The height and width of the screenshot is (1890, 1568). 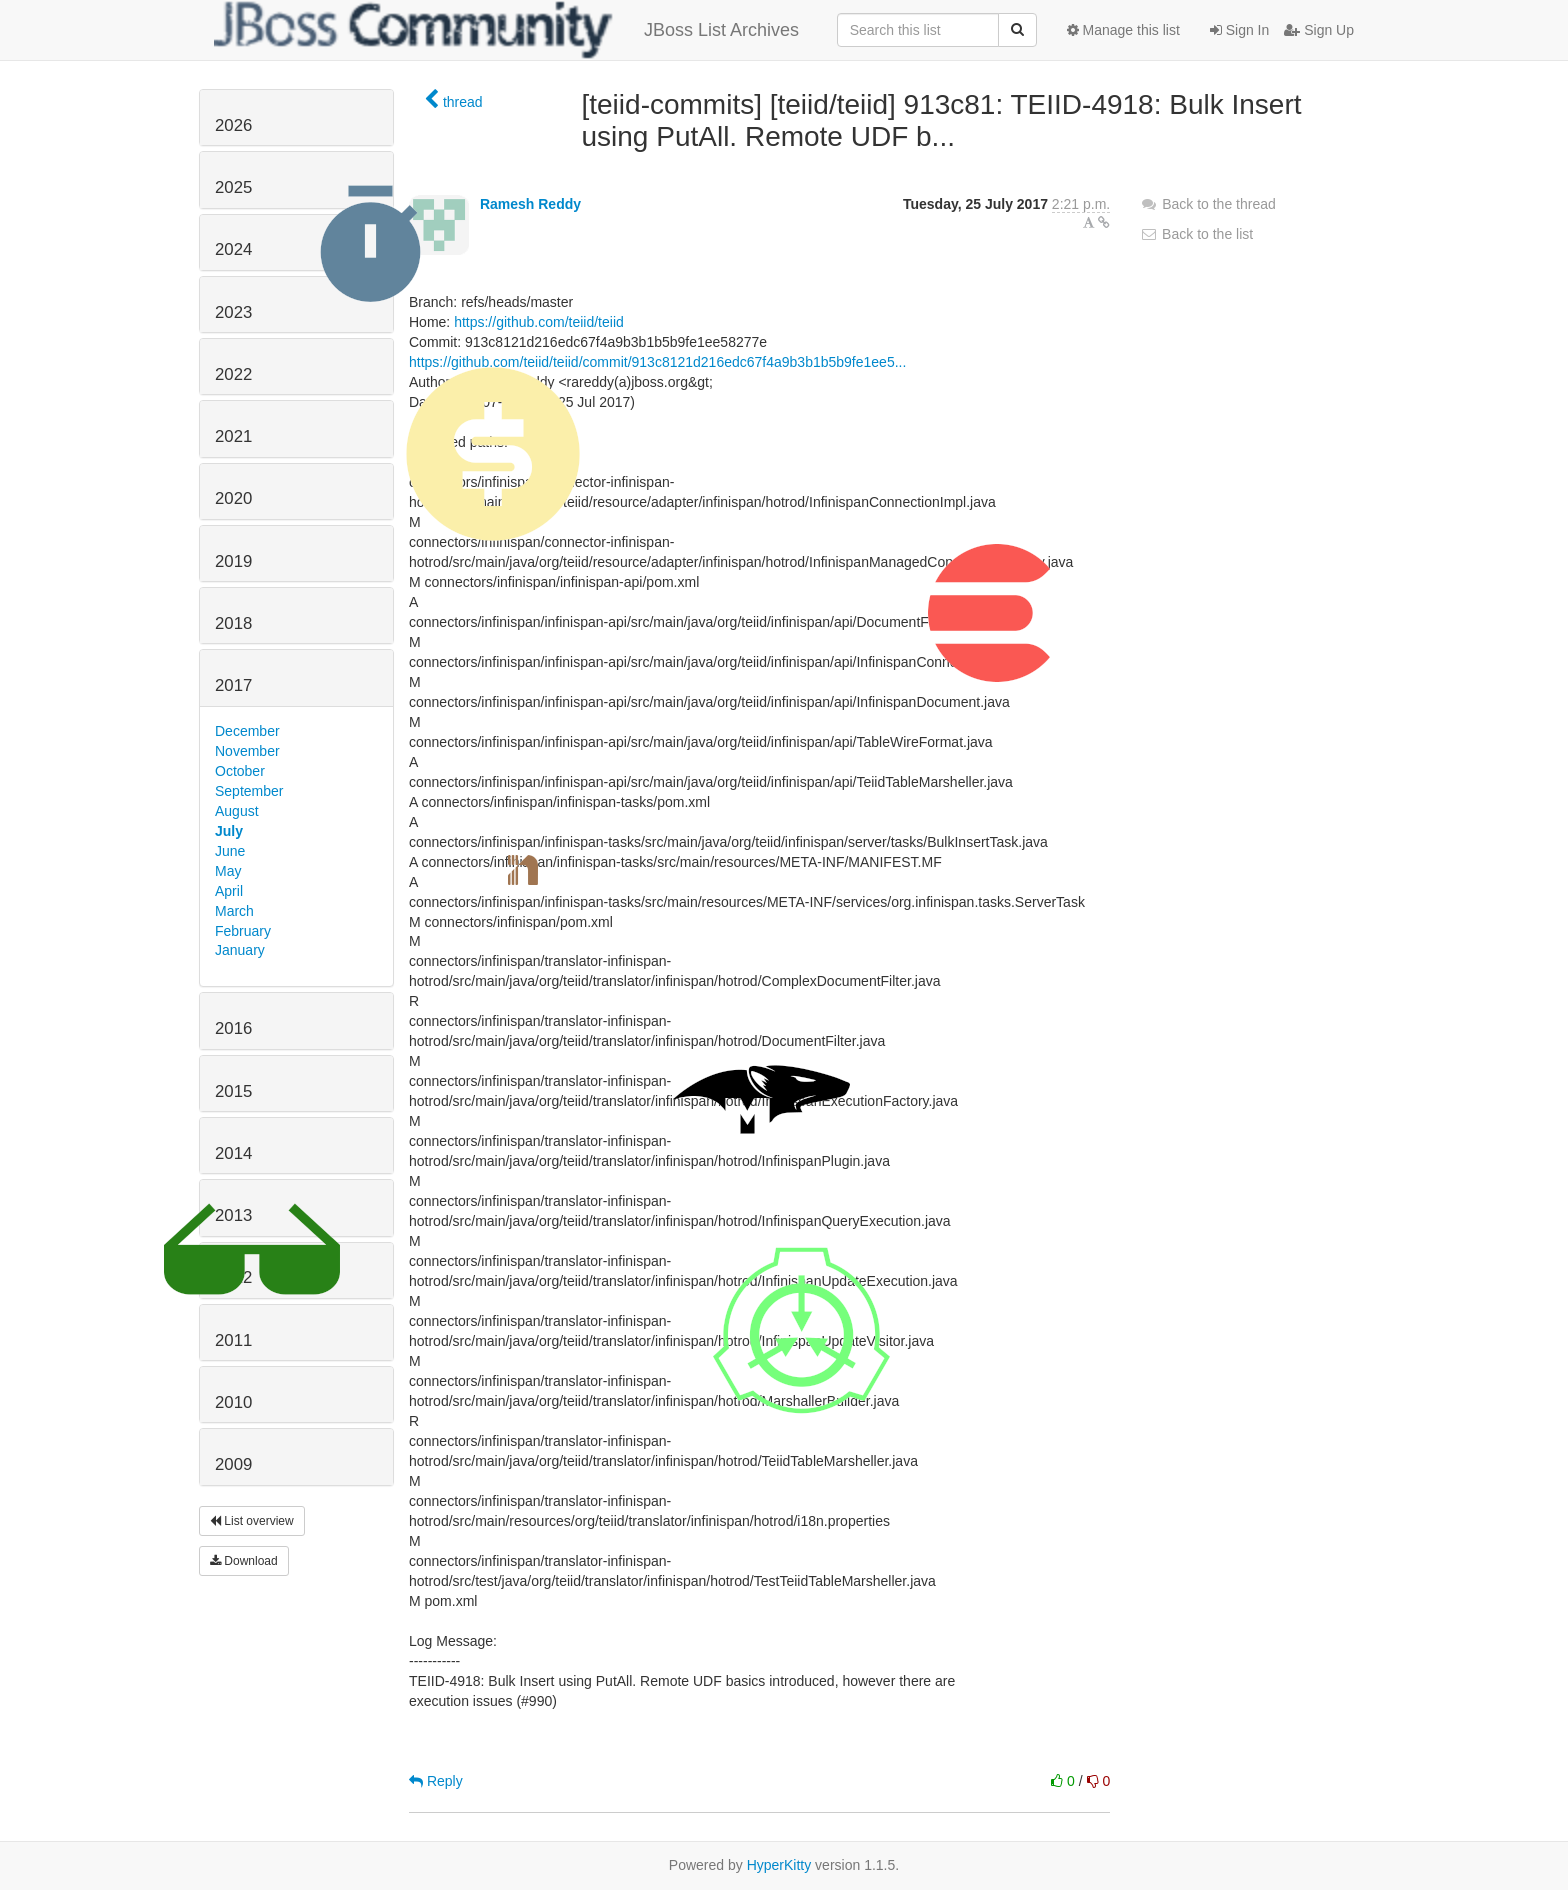 What do you see at coordinates (493, 454) in the screenshot?
I see `view account balance or financial summary` at bounding box center [493, 454].